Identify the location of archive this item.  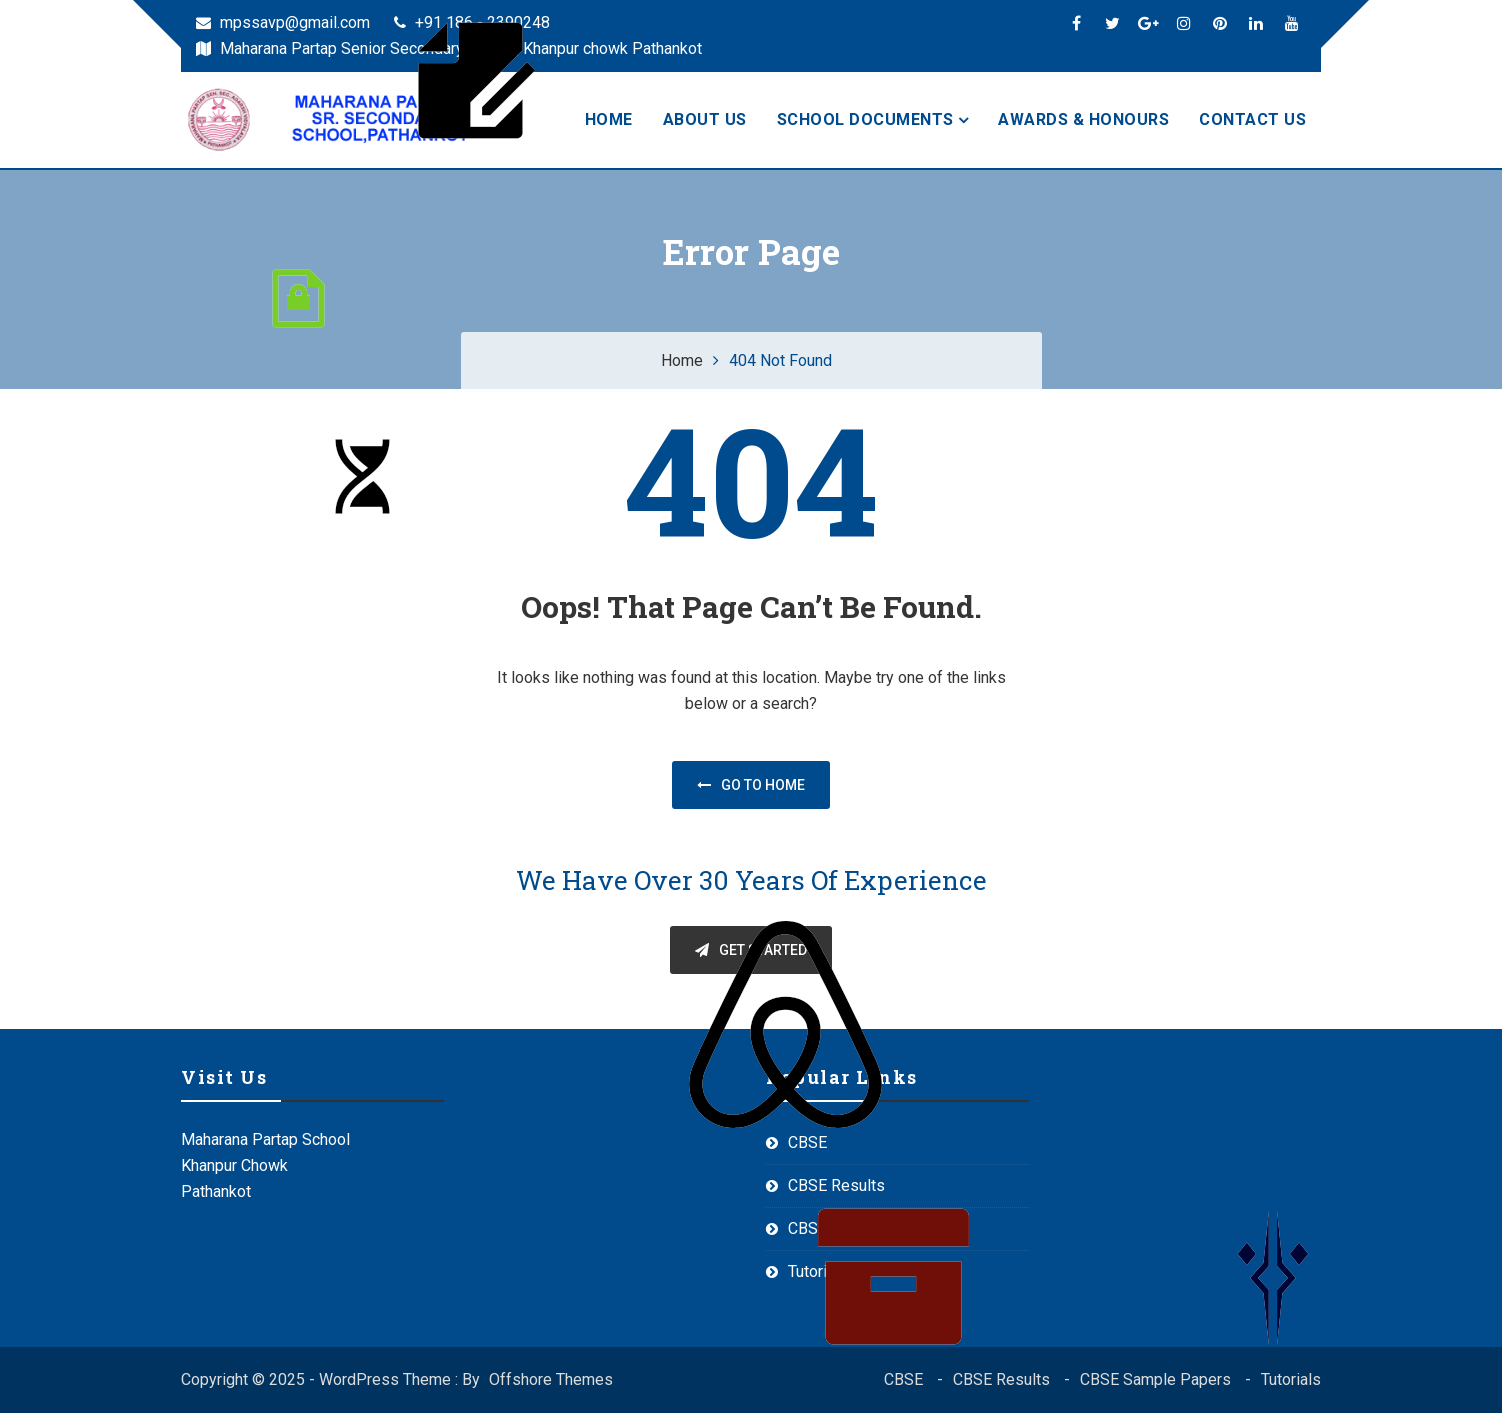
(893, 1276).